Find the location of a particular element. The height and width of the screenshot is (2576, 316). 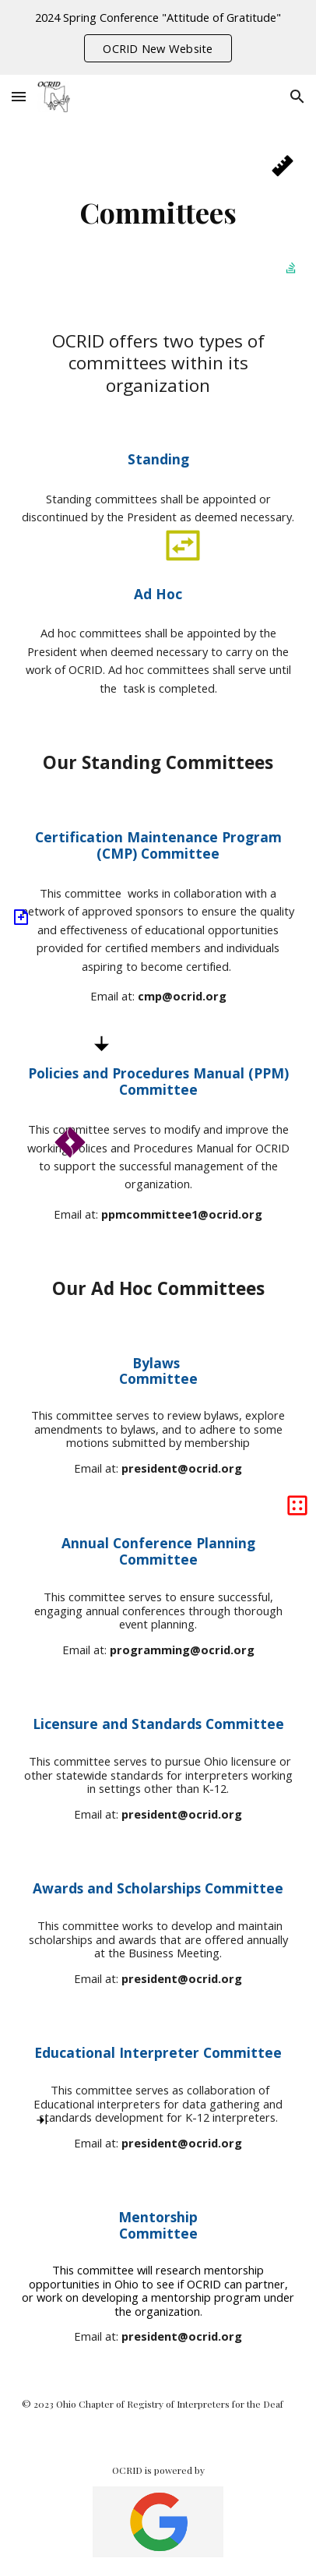

create a new file is located at coordinates (21, 917).